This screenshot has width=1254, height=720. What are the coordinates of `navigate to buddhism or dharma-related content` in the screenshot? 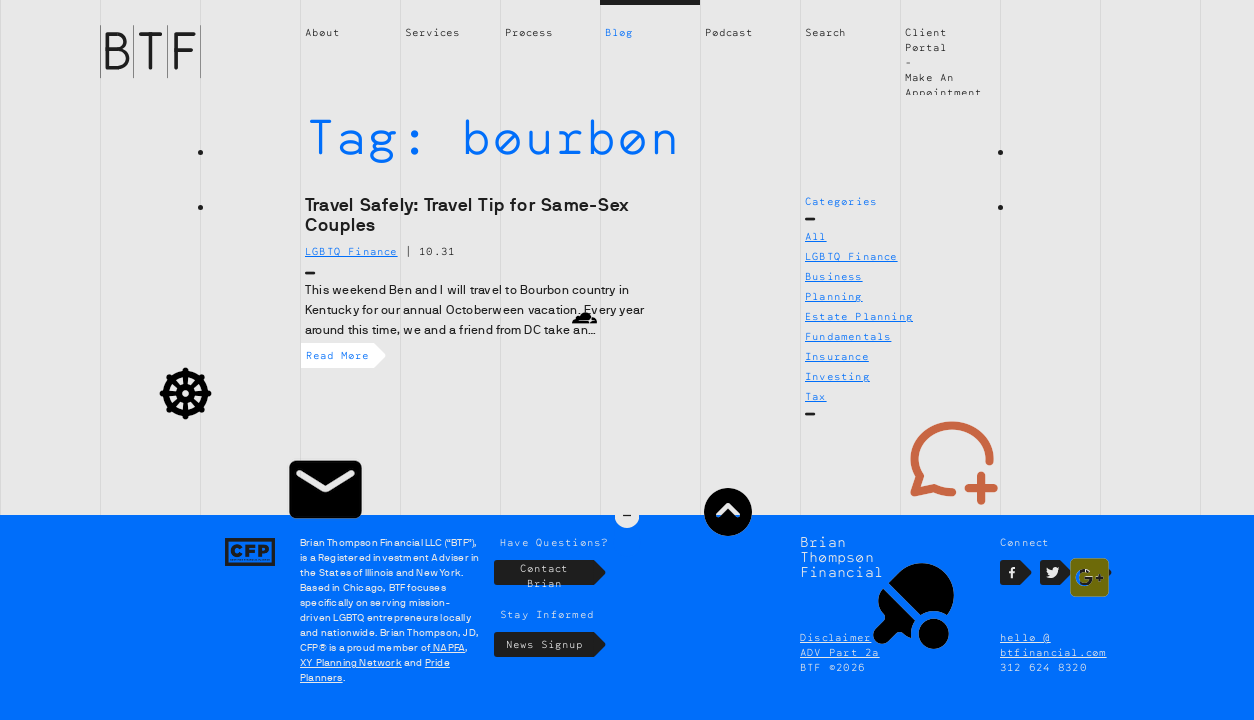 It's located at (185, 393).